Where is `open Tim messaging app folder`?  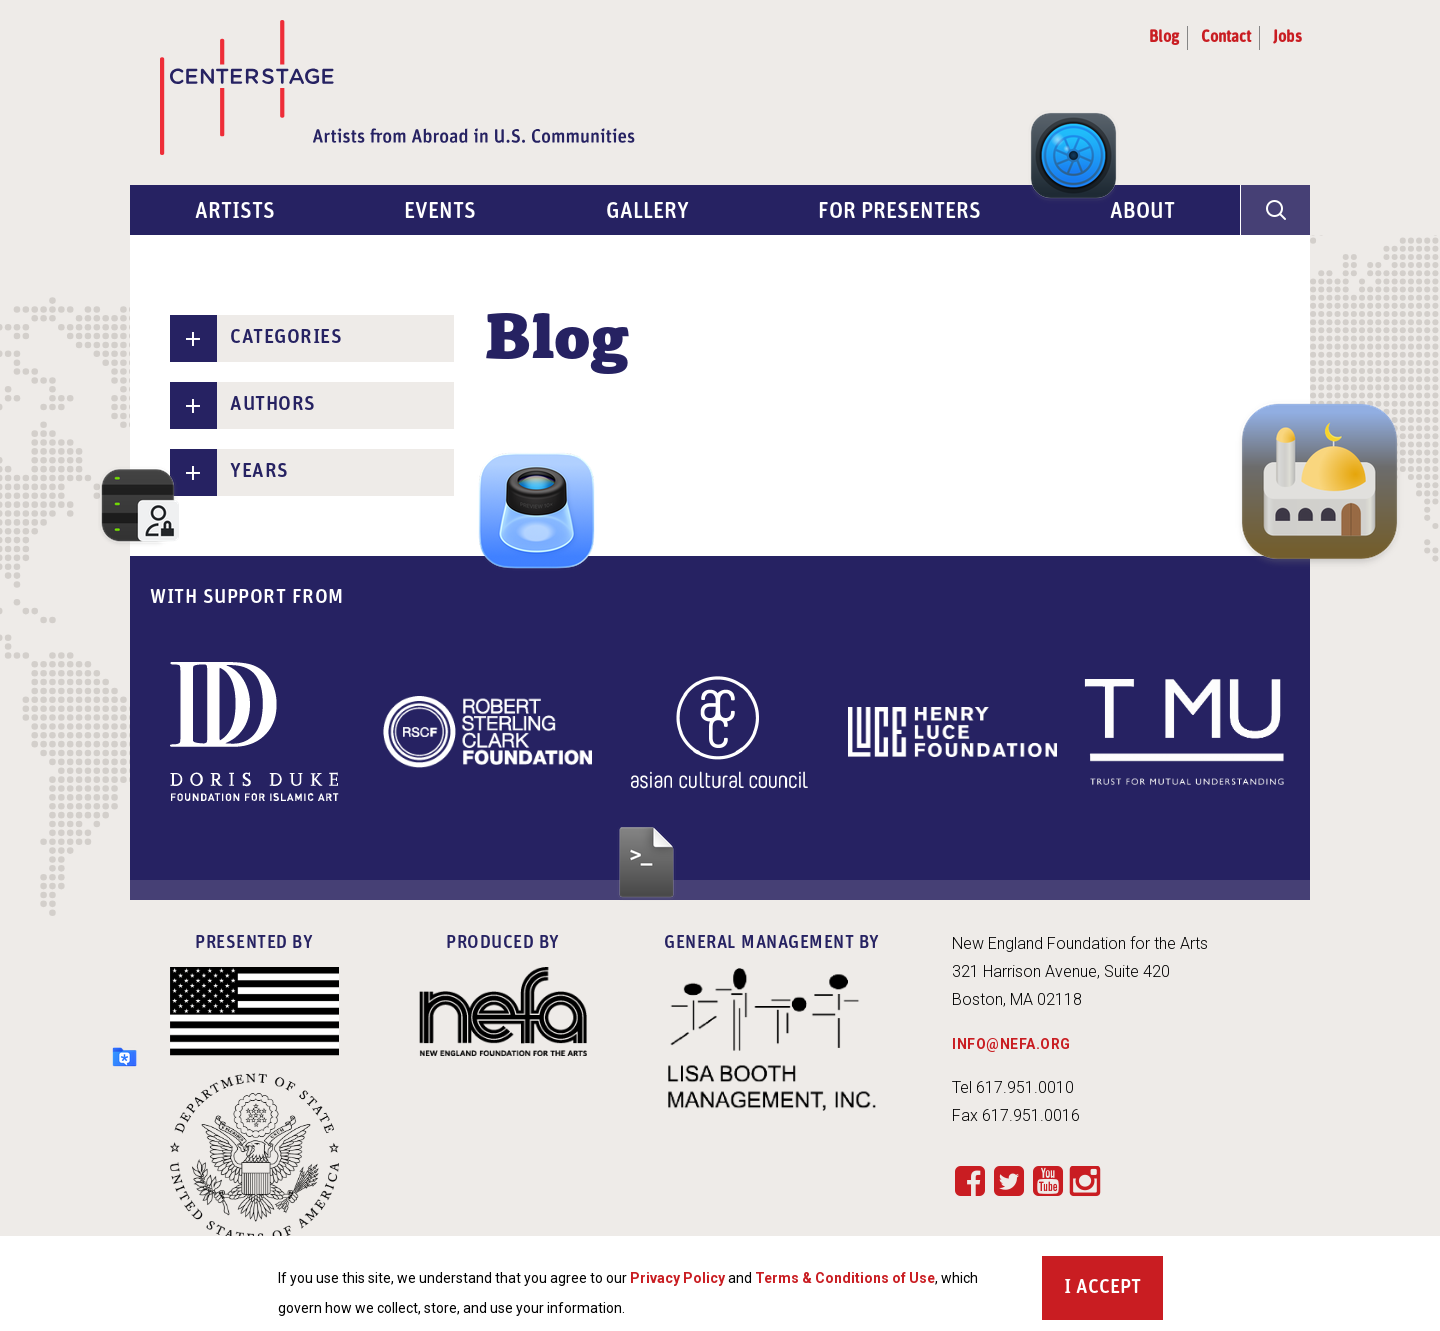 open Tim messaging app folder is located at coordinates (124, 1057).